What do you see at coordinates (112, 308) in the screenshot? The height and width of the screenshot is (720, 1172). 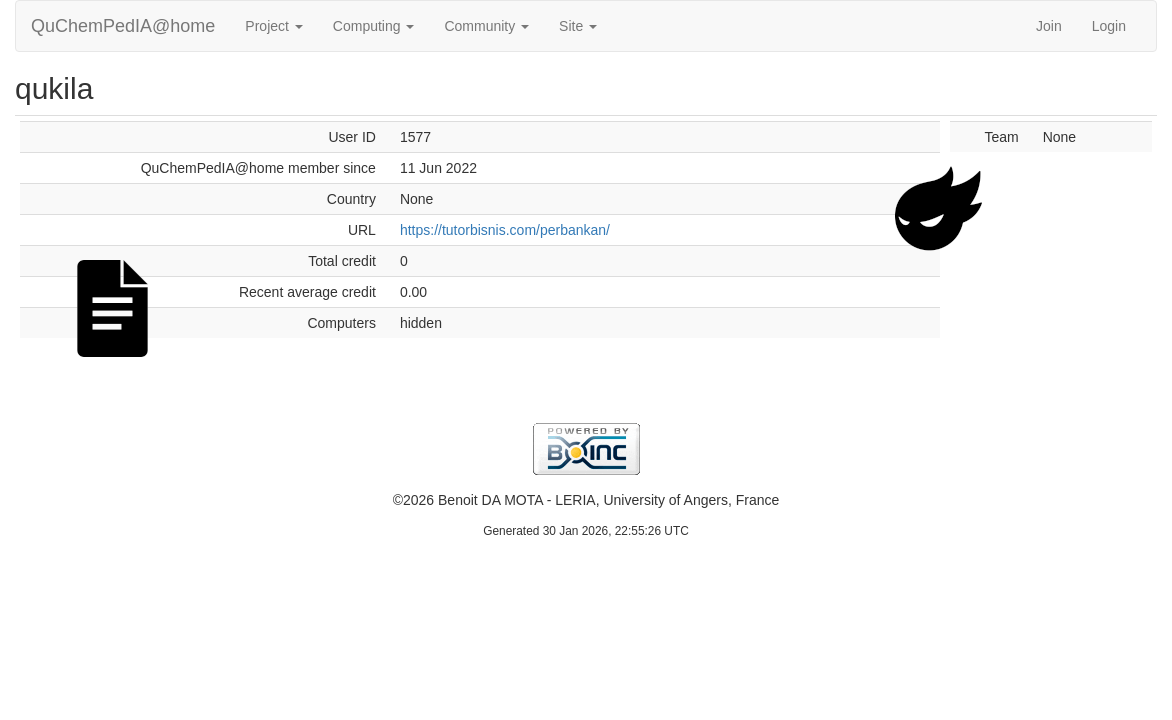 I see `open google docs` at bounding box center [112, 308].